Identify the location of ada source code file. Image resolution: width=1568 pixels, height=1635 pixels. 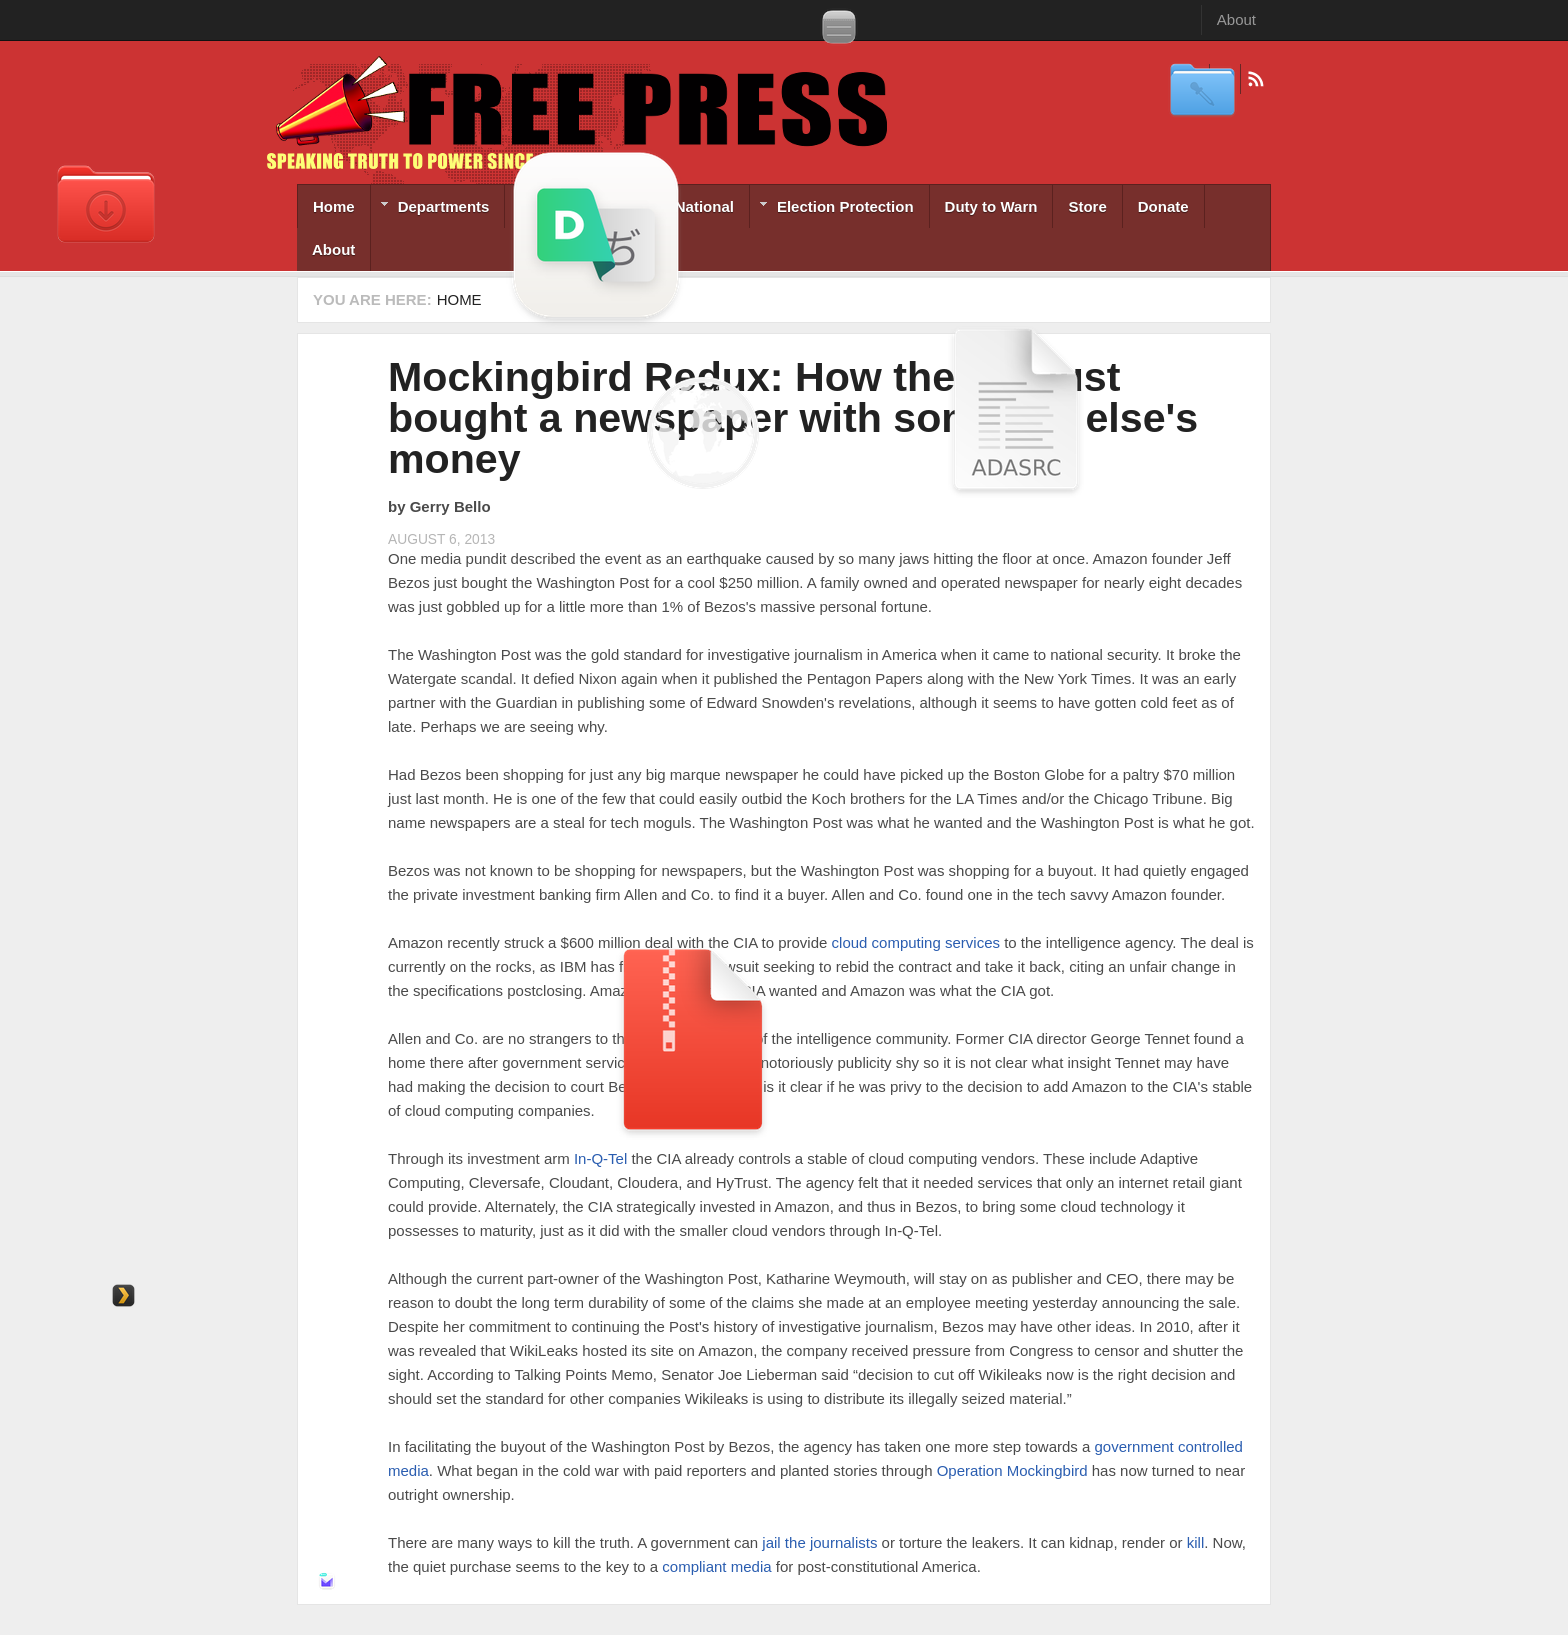
(1016, 412).